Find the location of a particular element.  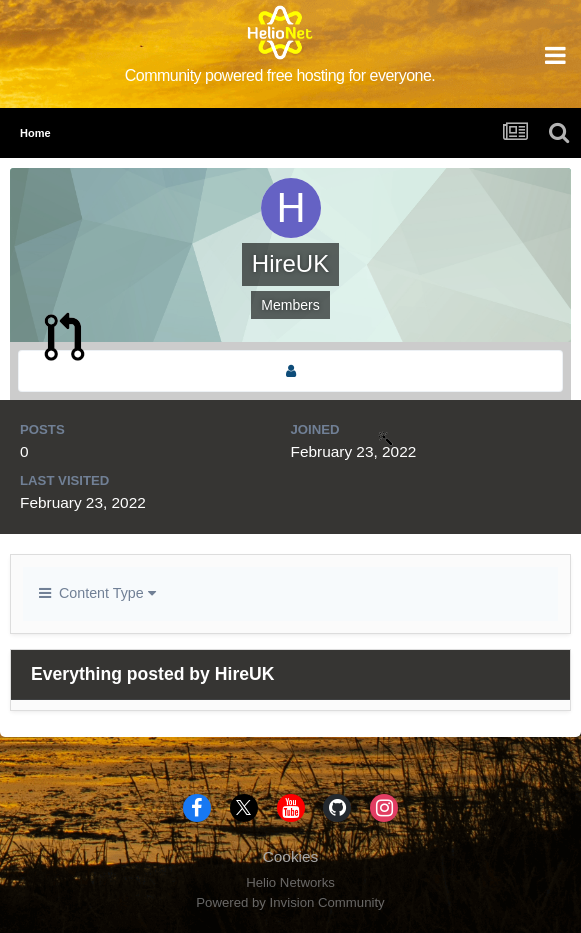

apply auto-enhance or magic adjustments is located at coordinates (385, 438).